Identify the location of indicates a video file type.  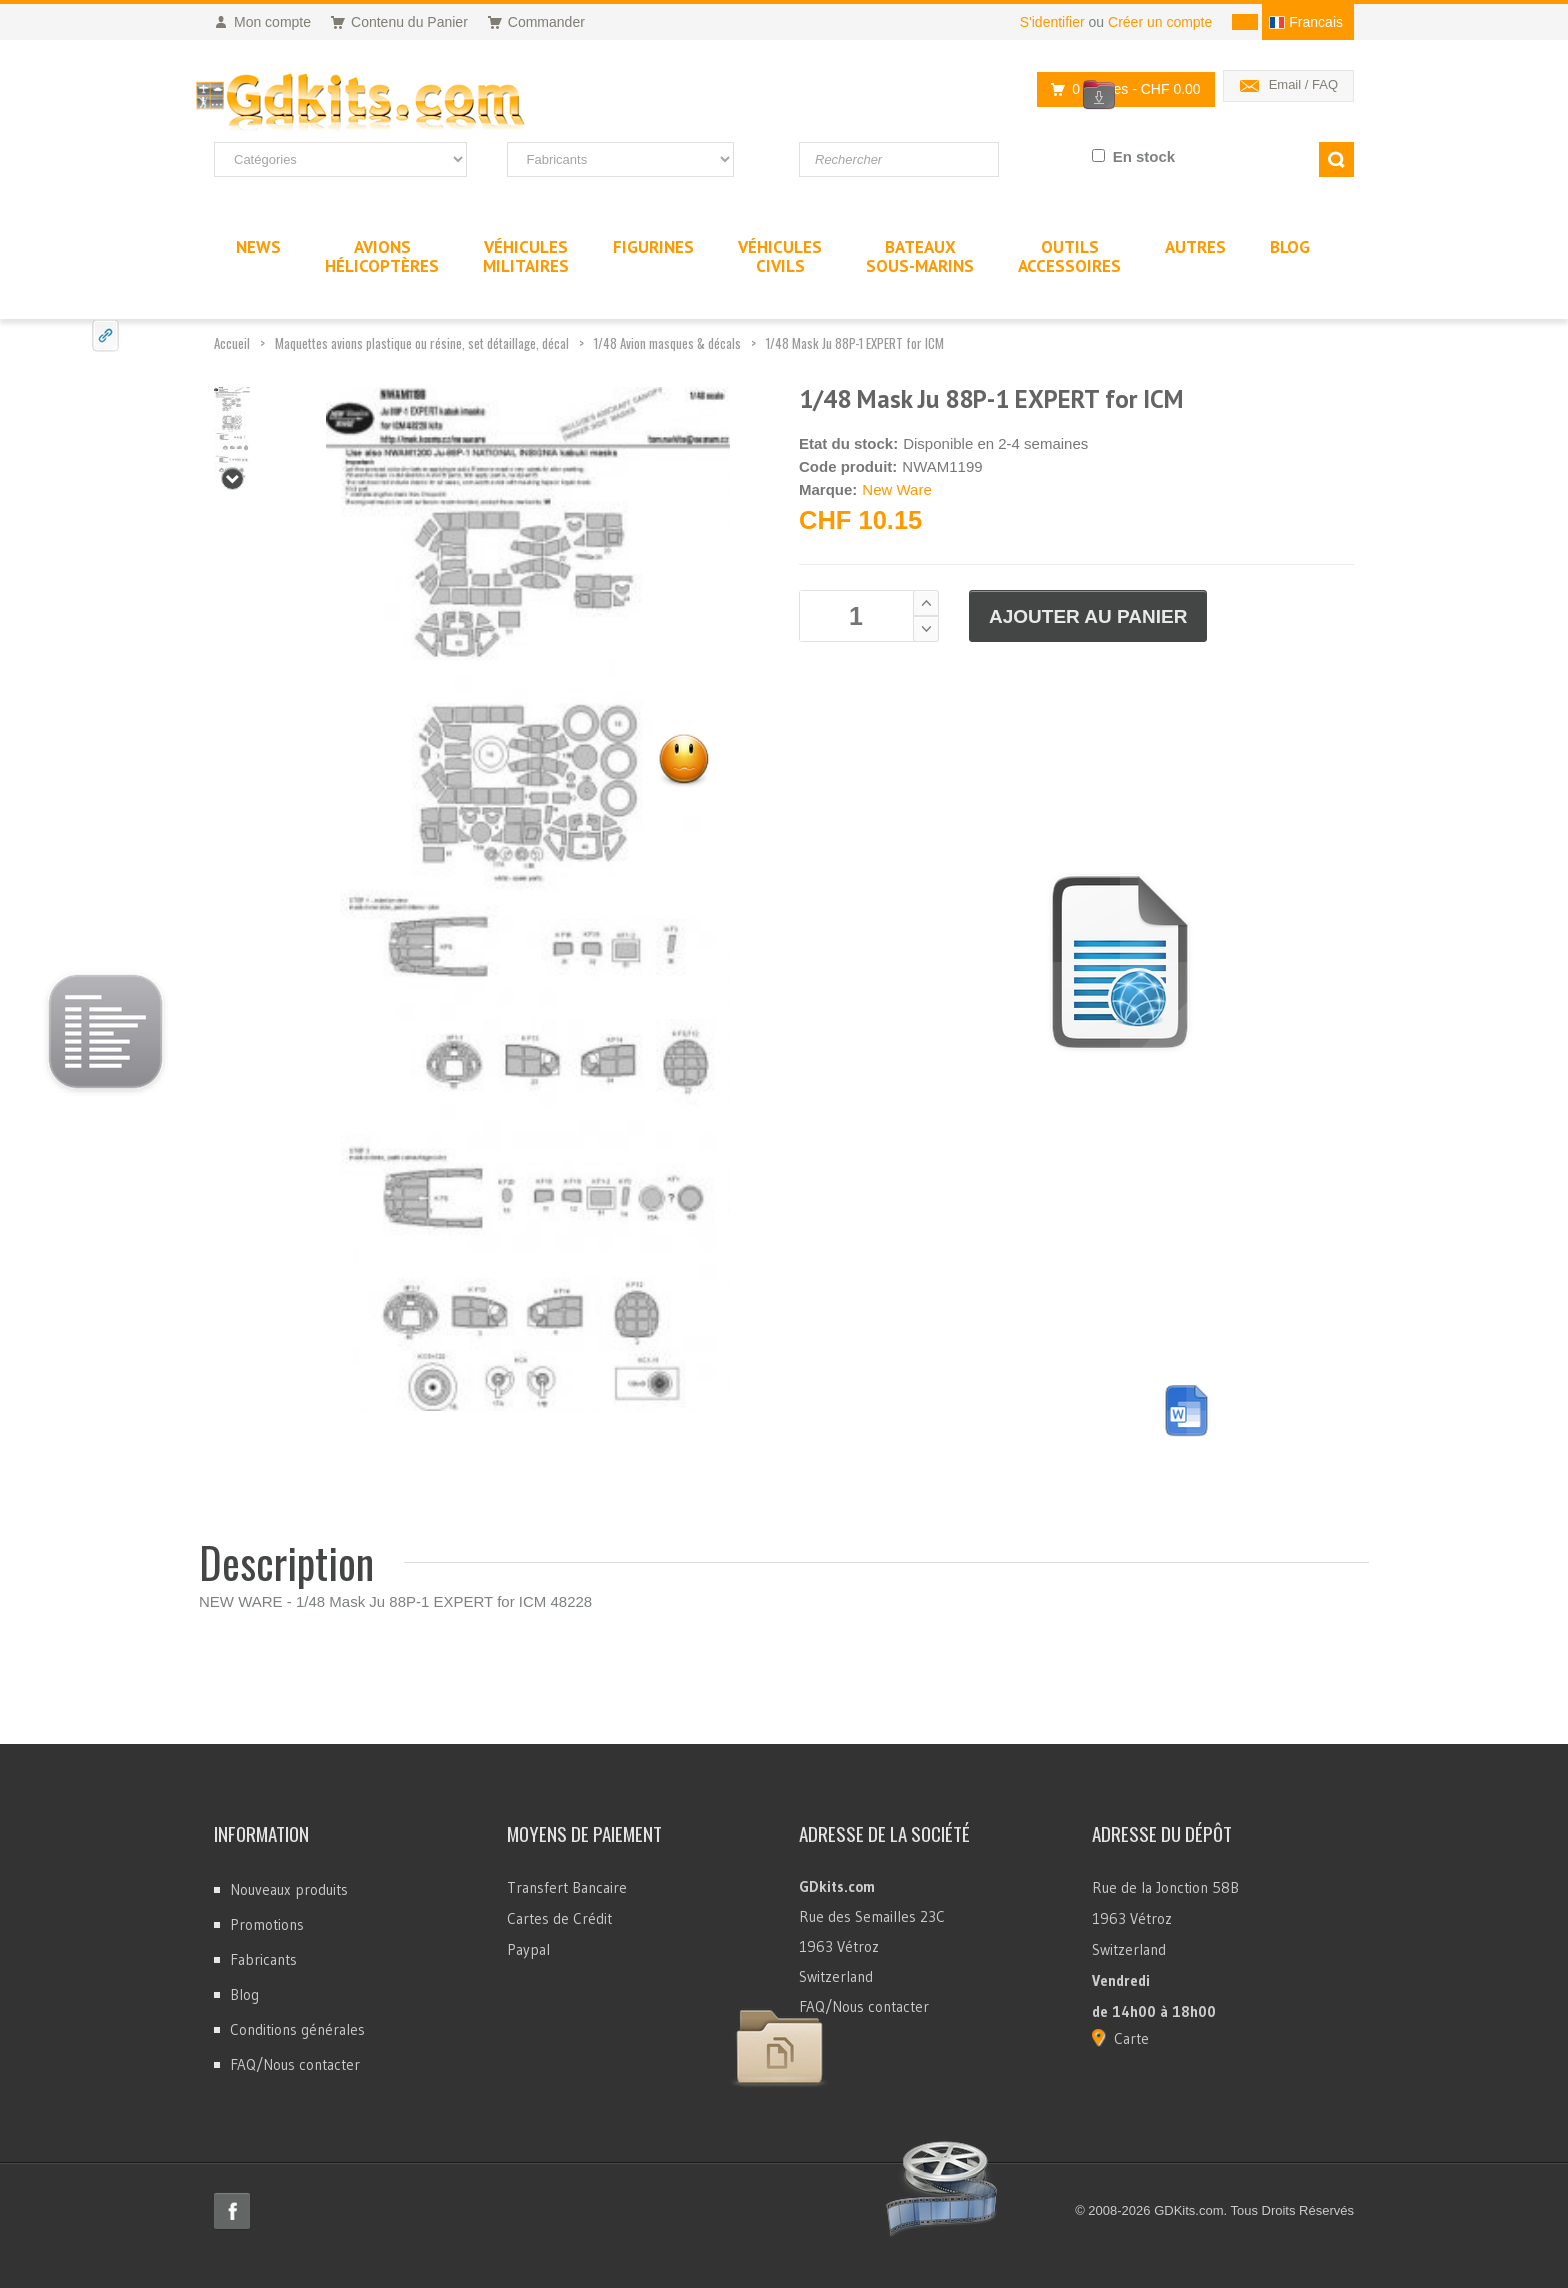
(941, 2192).